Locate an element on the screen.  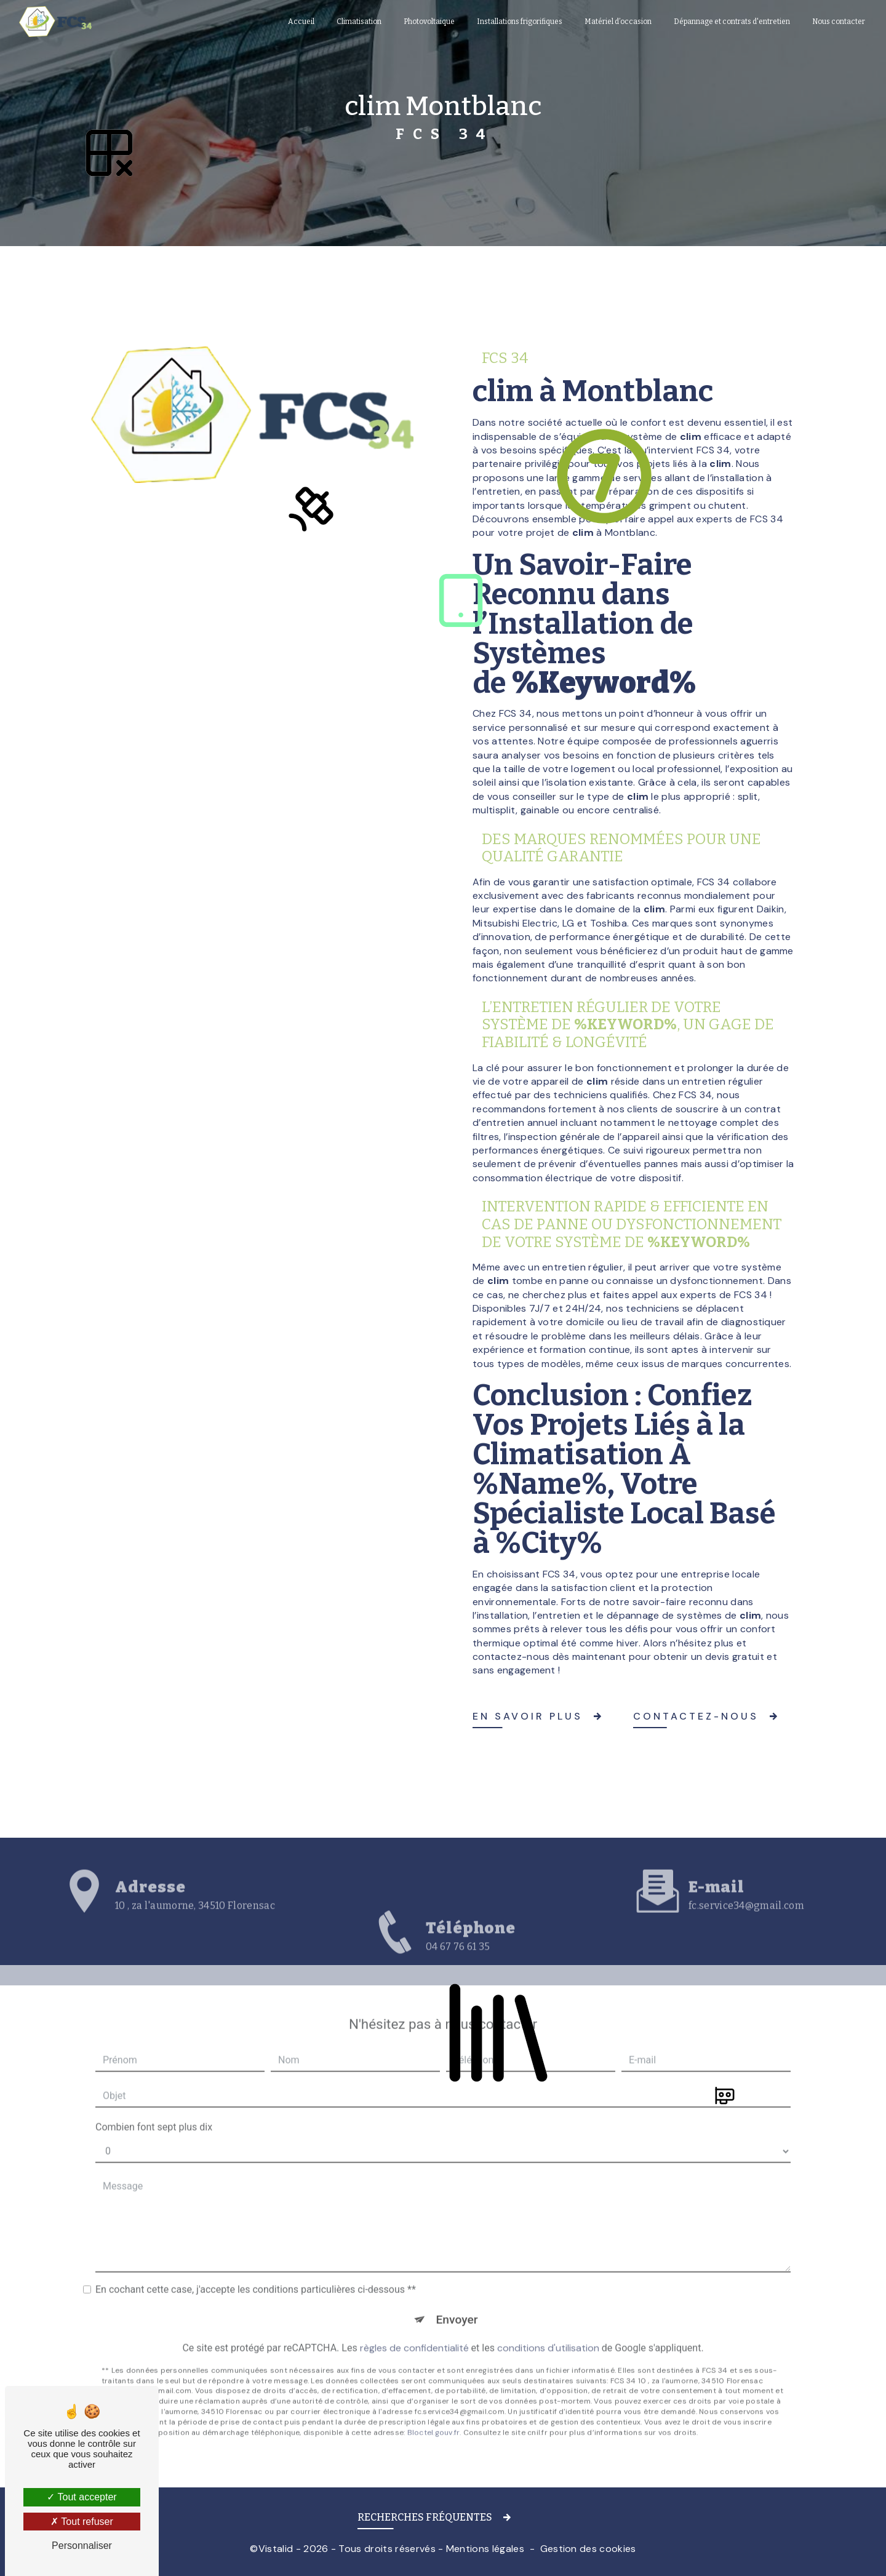
indicates step 7 in a numbered sequence is located at coordinates (604, 476).